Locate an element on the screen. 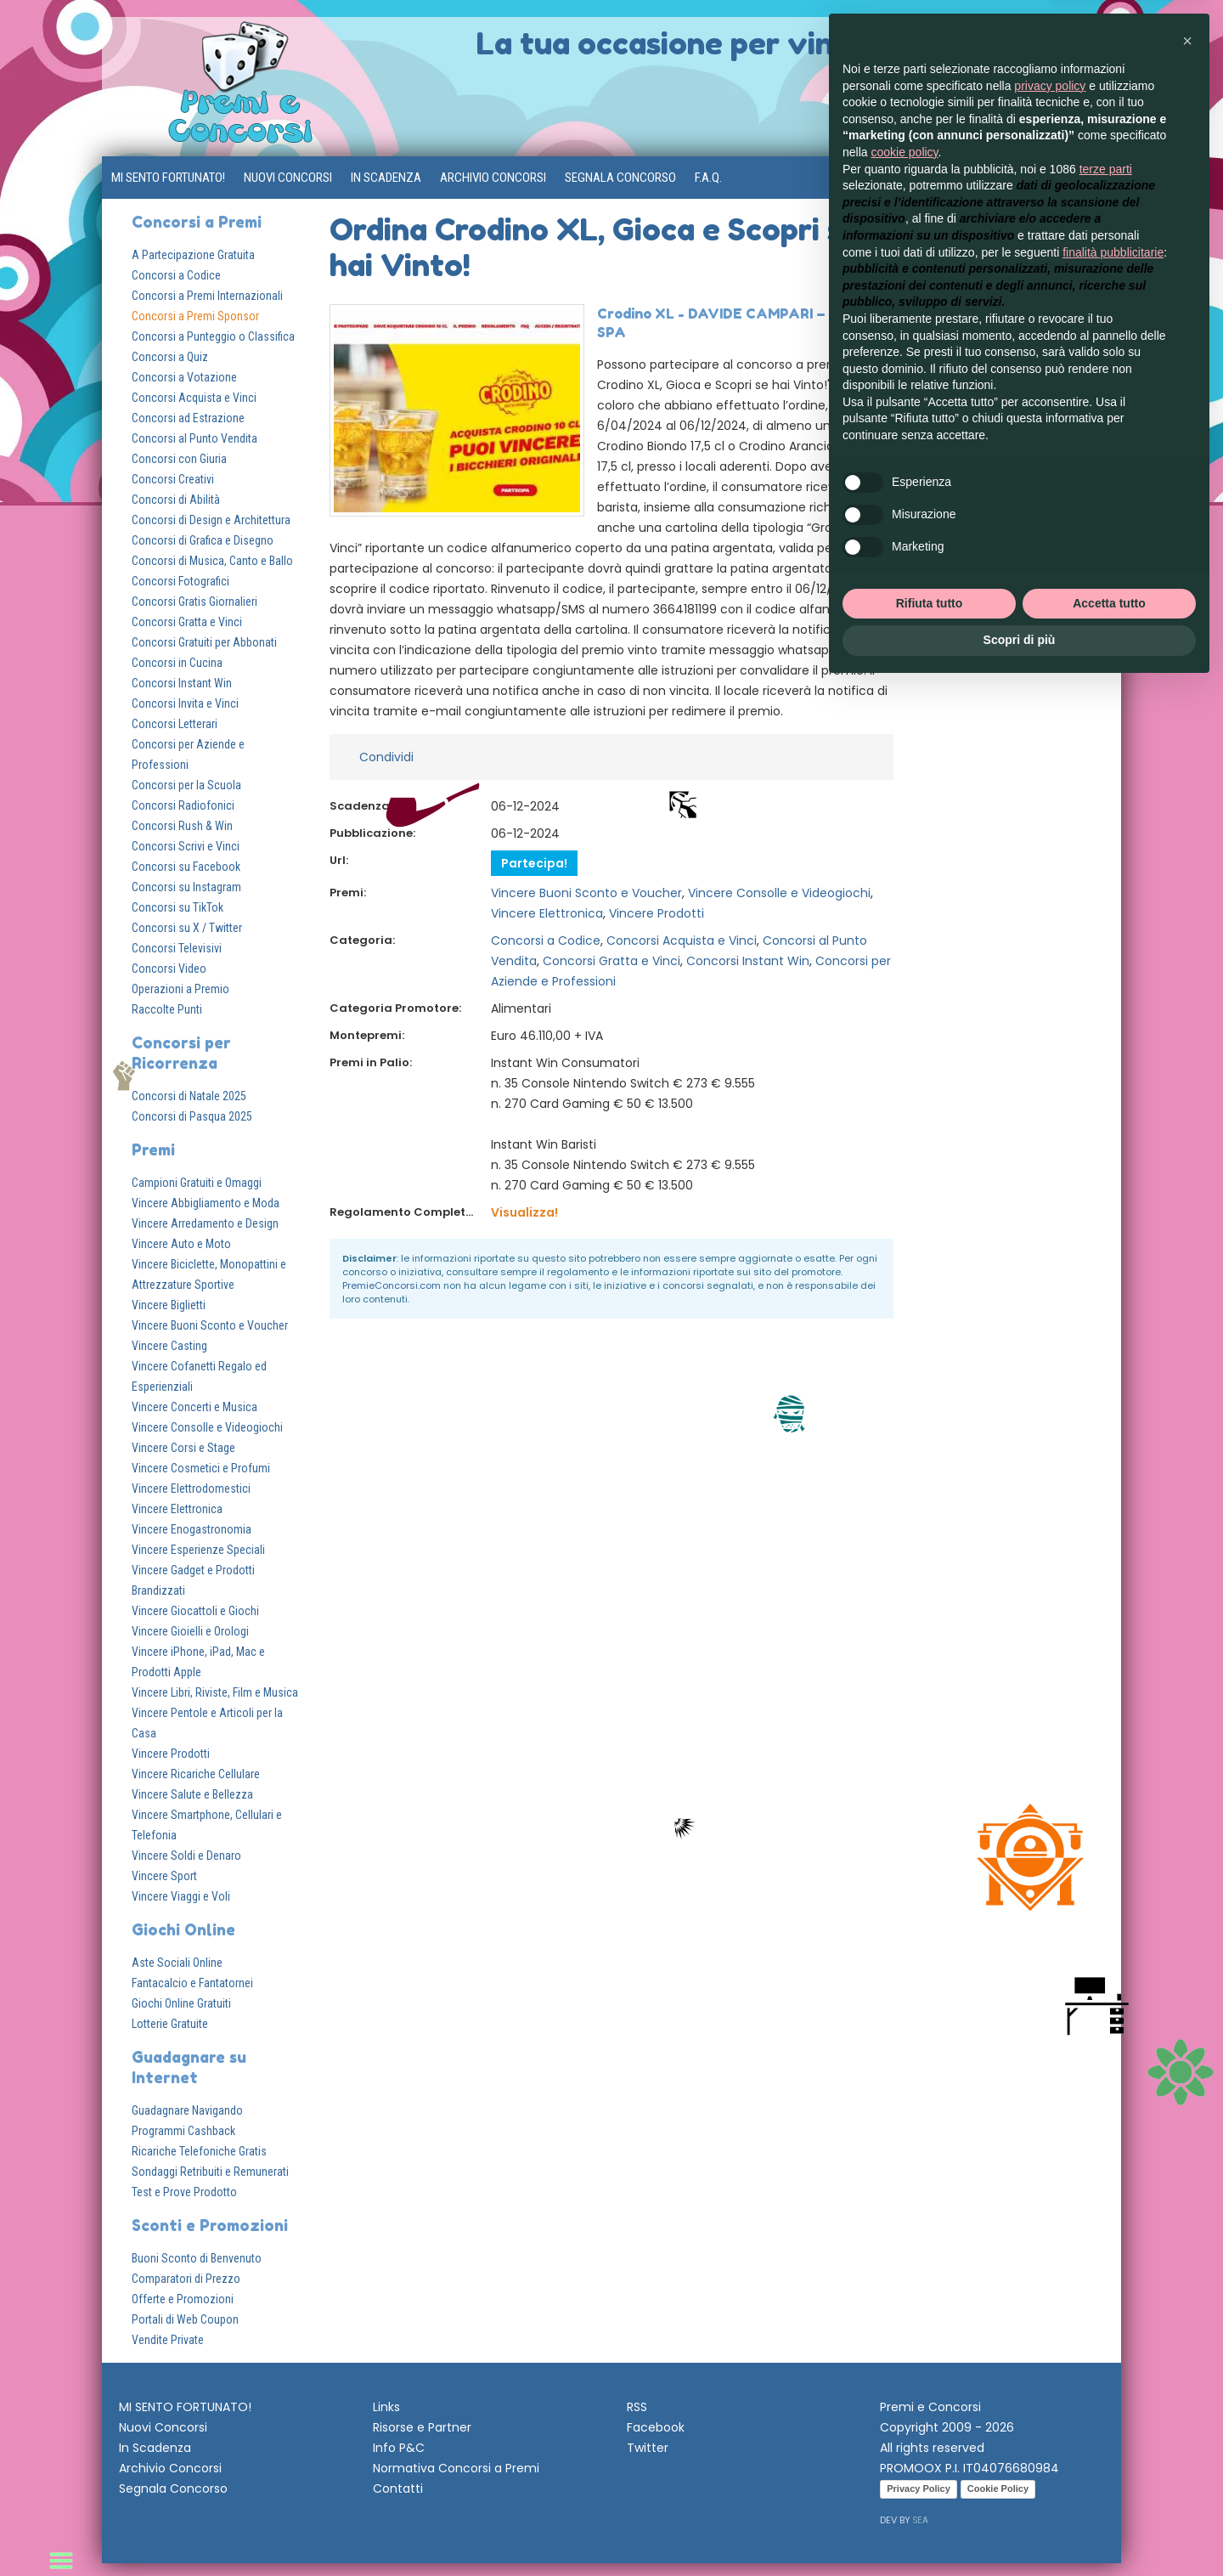  indicates a smoking-permitted area or zone is located at coordinates (432, 805).